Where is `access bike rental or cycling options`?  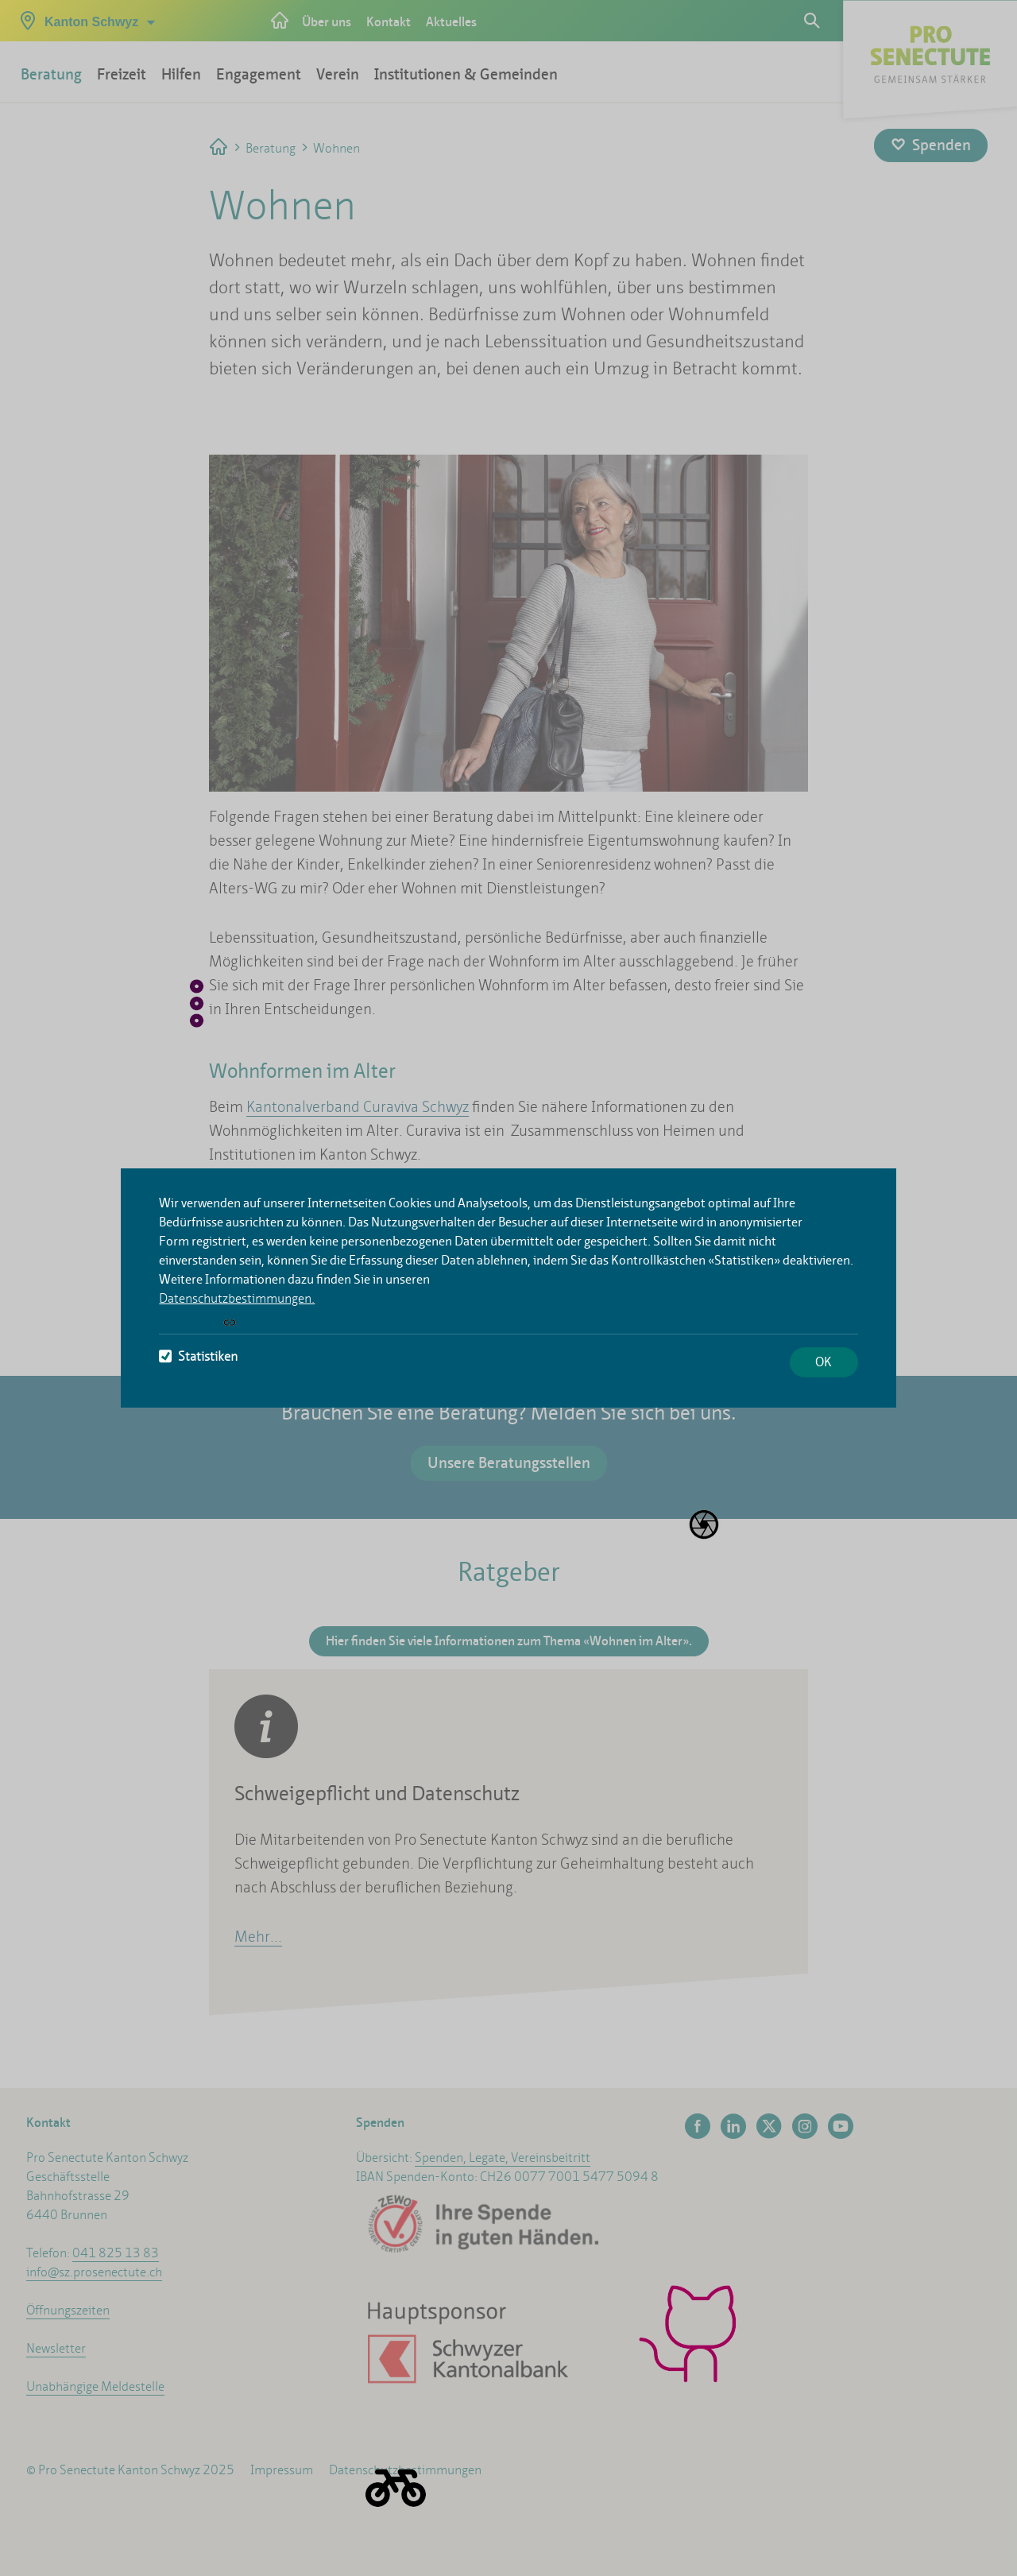 access bike rental or cycling options is located at coordinates (396, 2487).